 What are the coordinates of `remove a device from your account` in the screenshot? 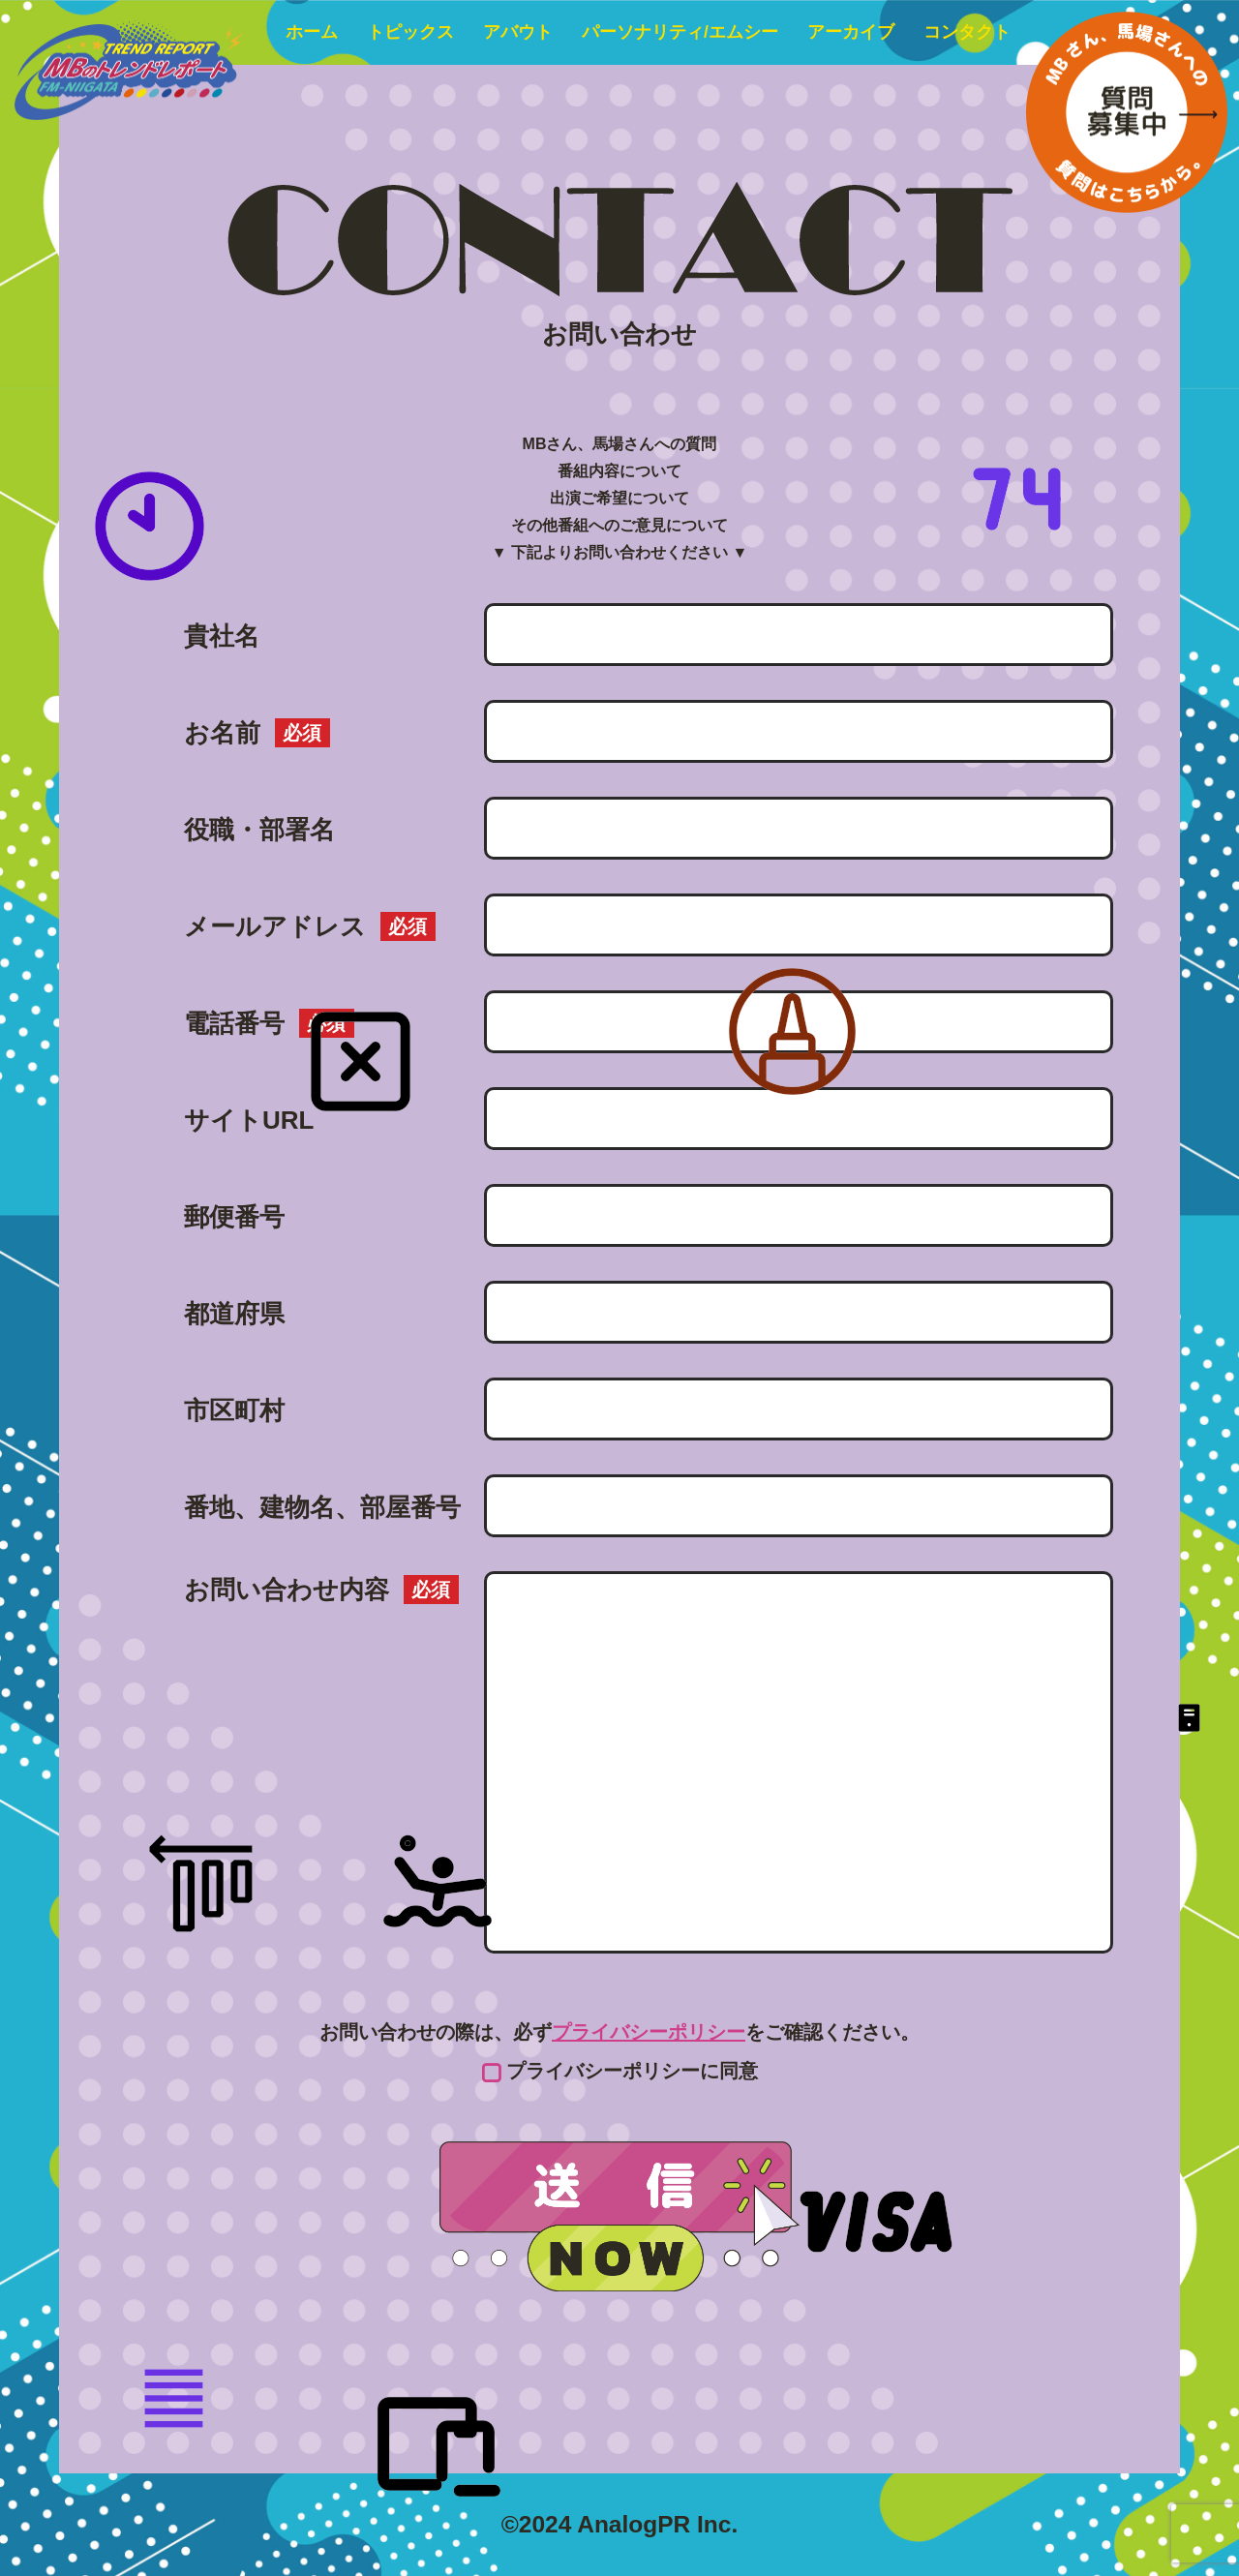 It's located at (436, 2449).